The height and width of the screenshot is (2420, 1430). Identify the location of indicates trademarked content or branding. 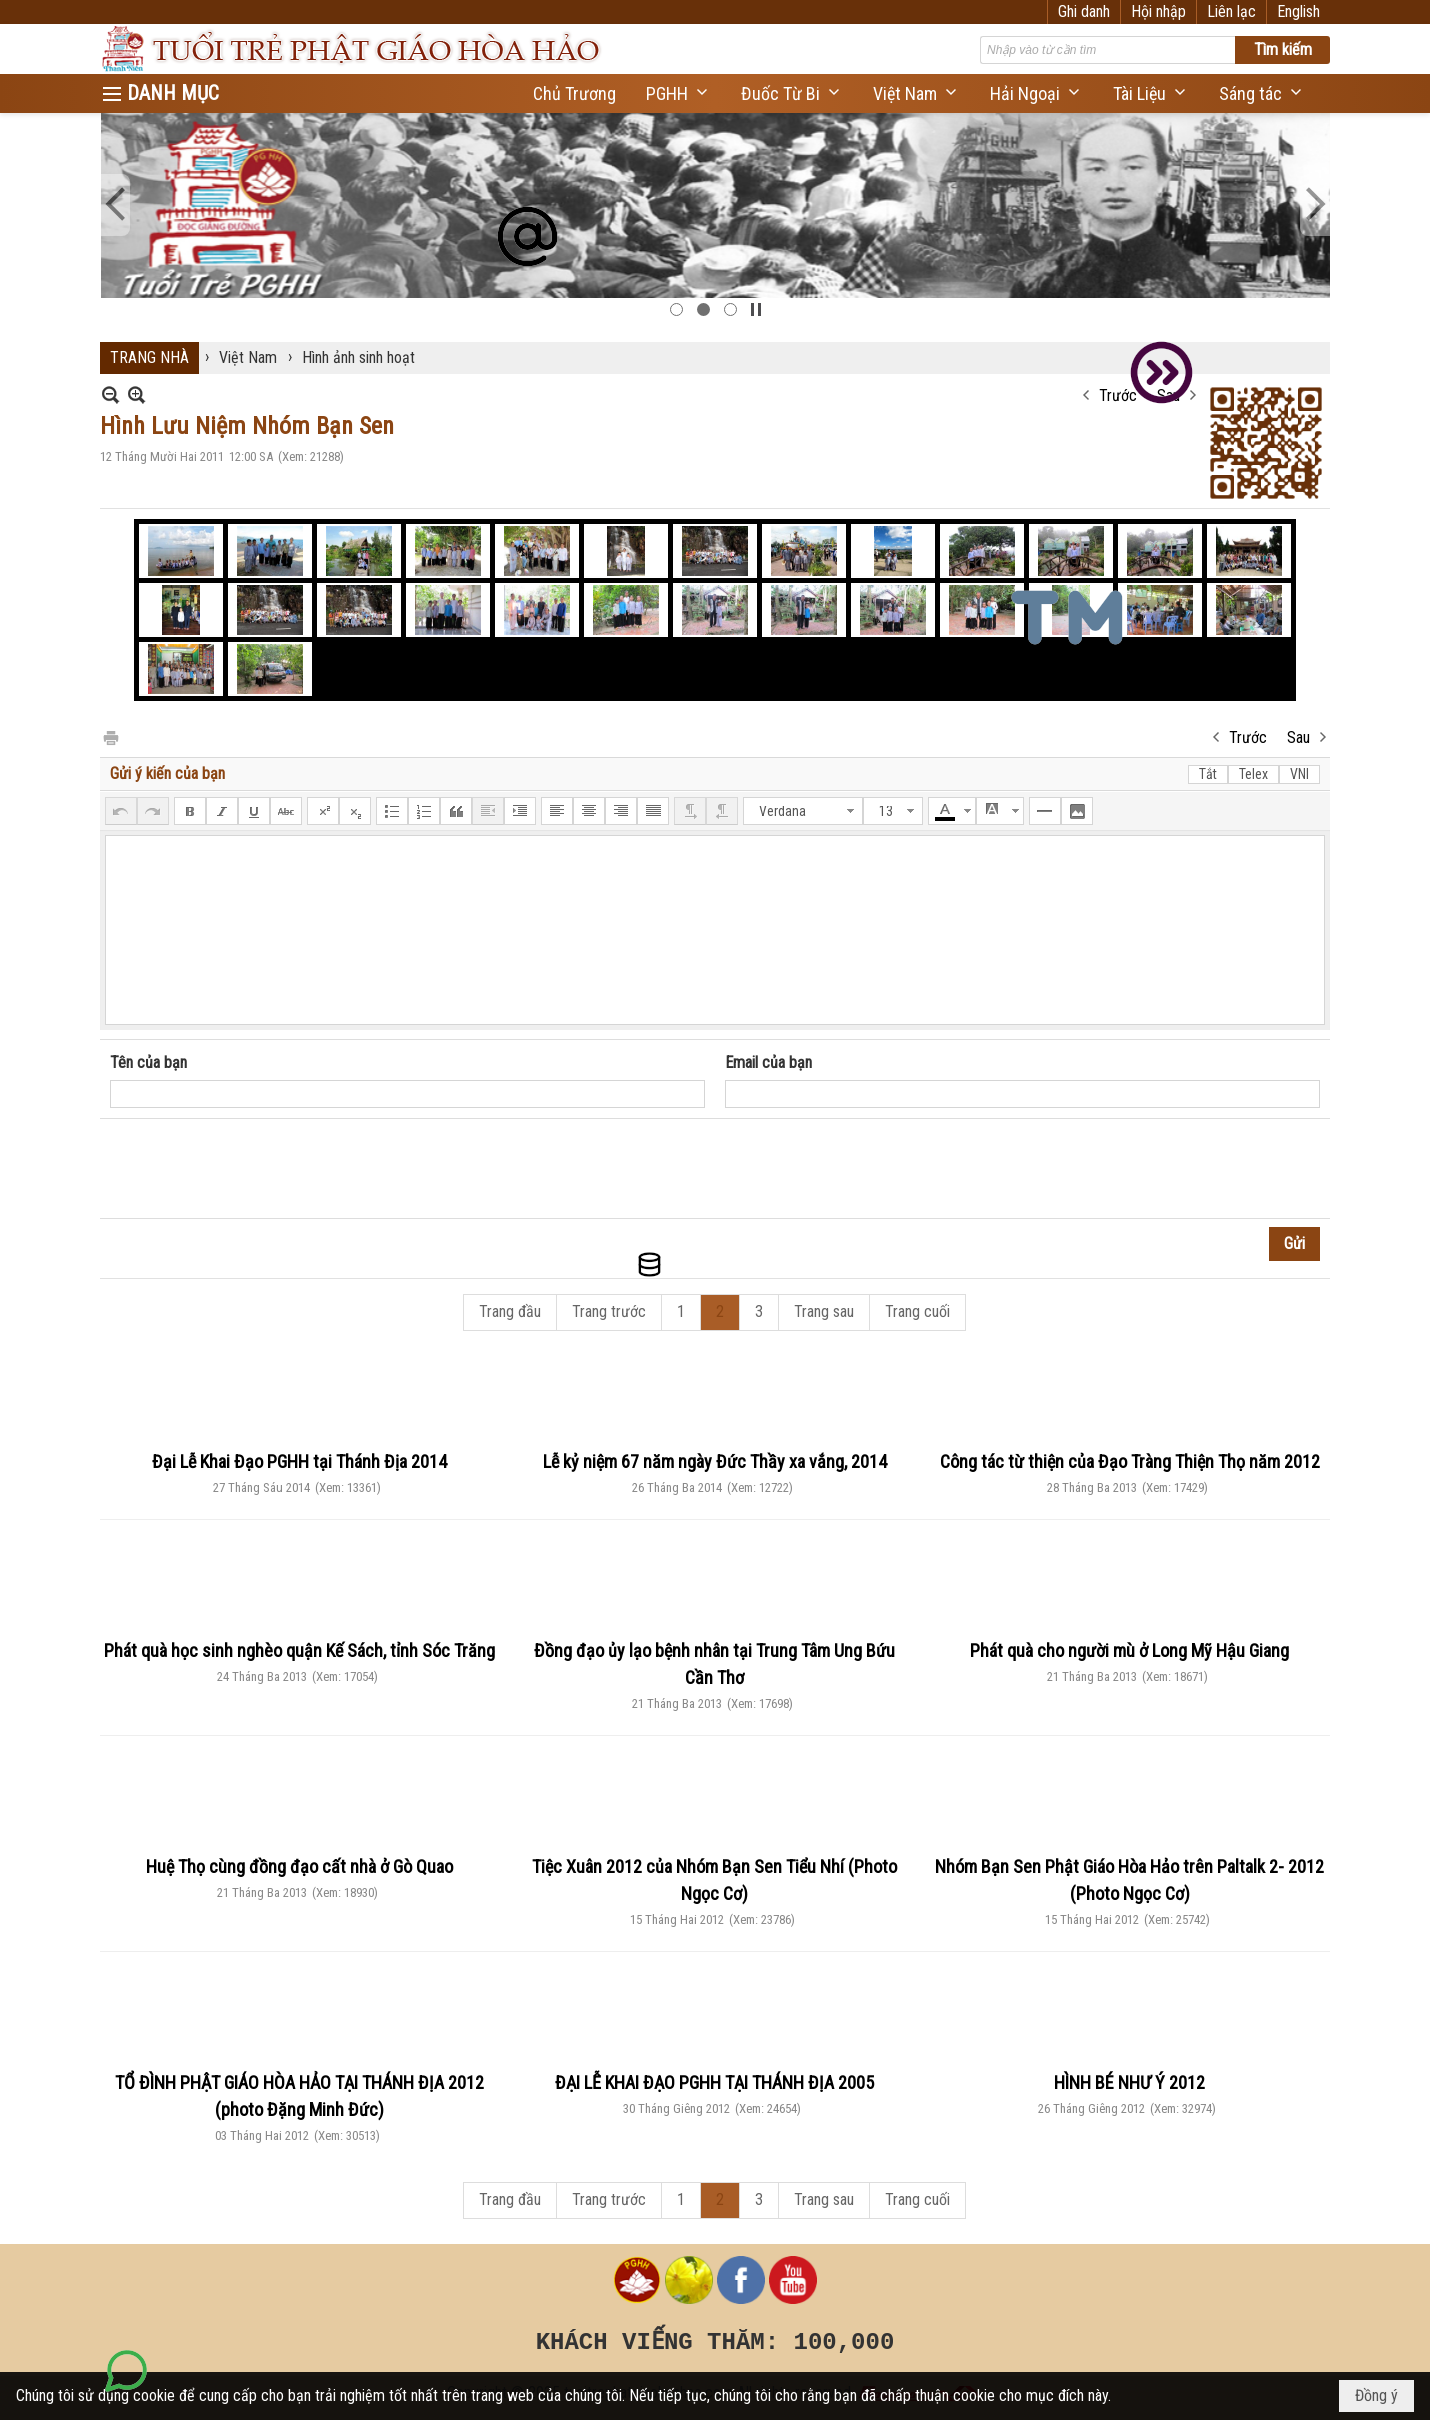
(1068, 617).